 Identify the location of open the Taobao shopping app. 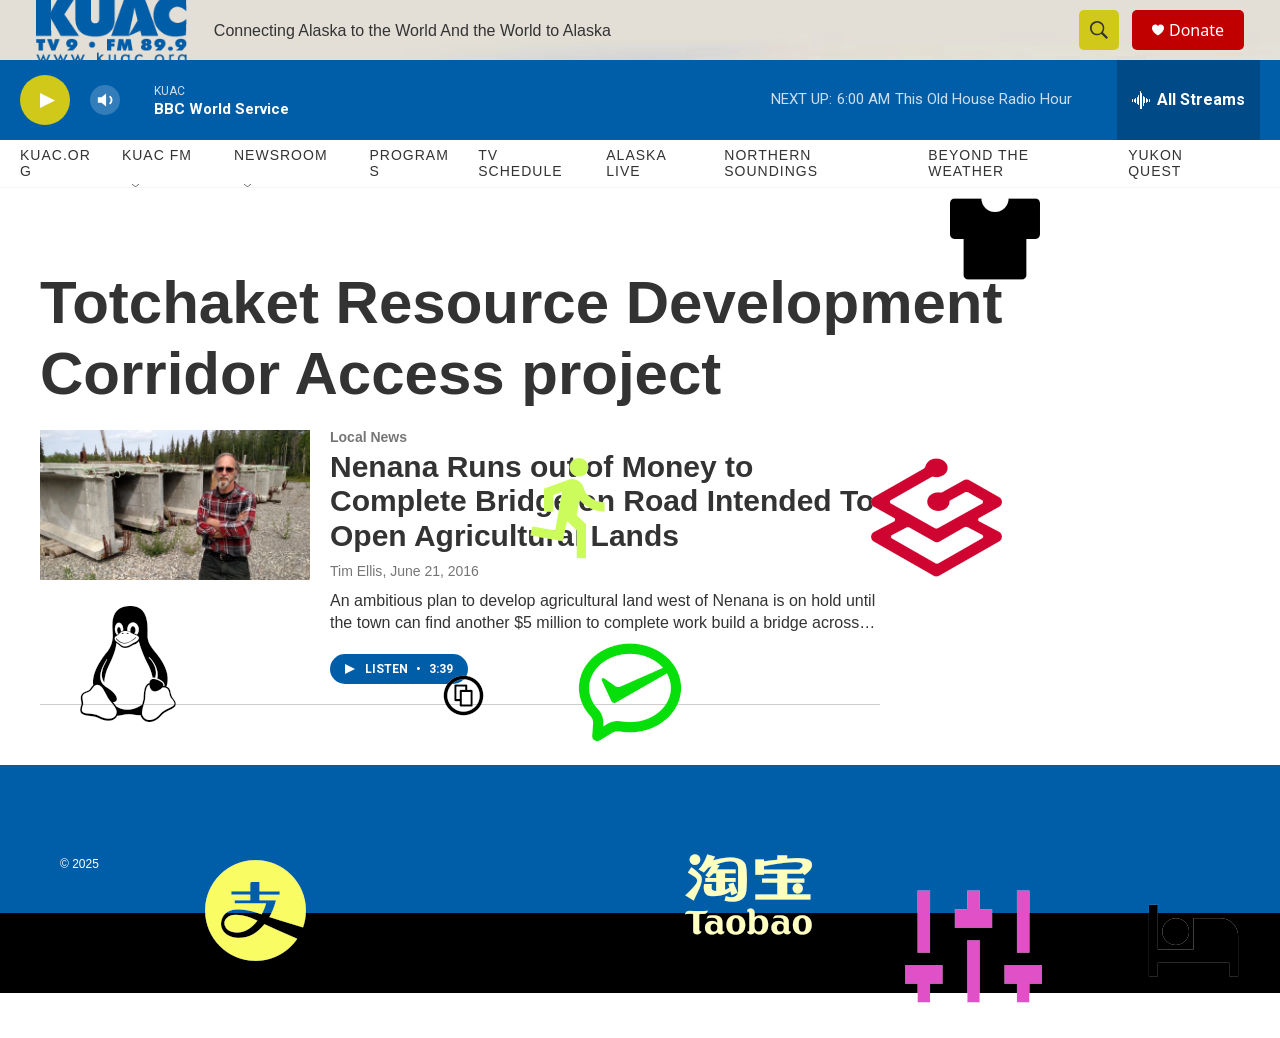
(748, 894).